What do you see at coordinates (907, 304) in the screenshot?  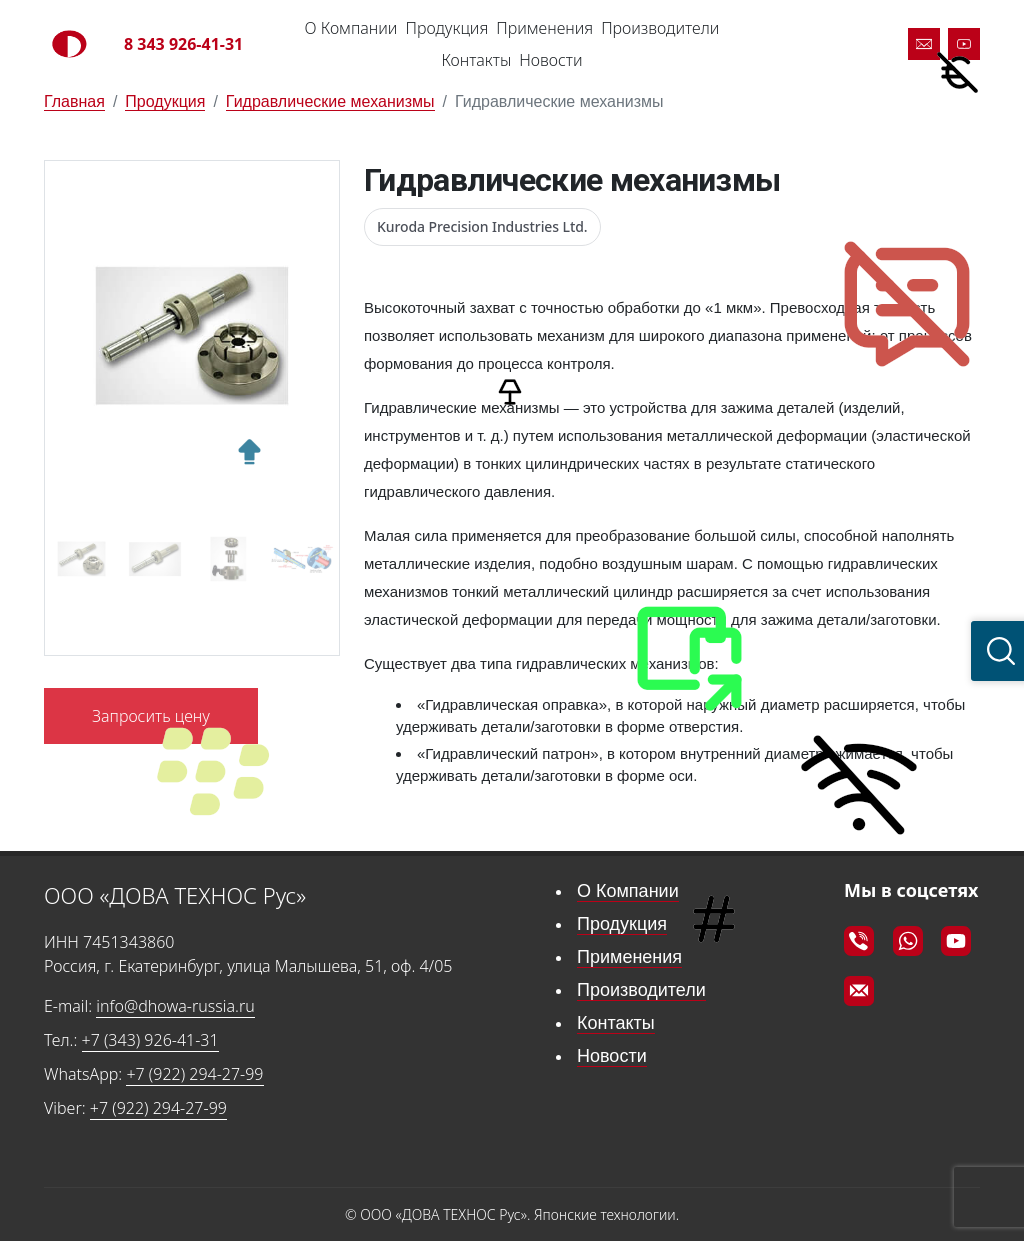 I see `messaging is disabled or unavailable` at bounding box center [907, 304].